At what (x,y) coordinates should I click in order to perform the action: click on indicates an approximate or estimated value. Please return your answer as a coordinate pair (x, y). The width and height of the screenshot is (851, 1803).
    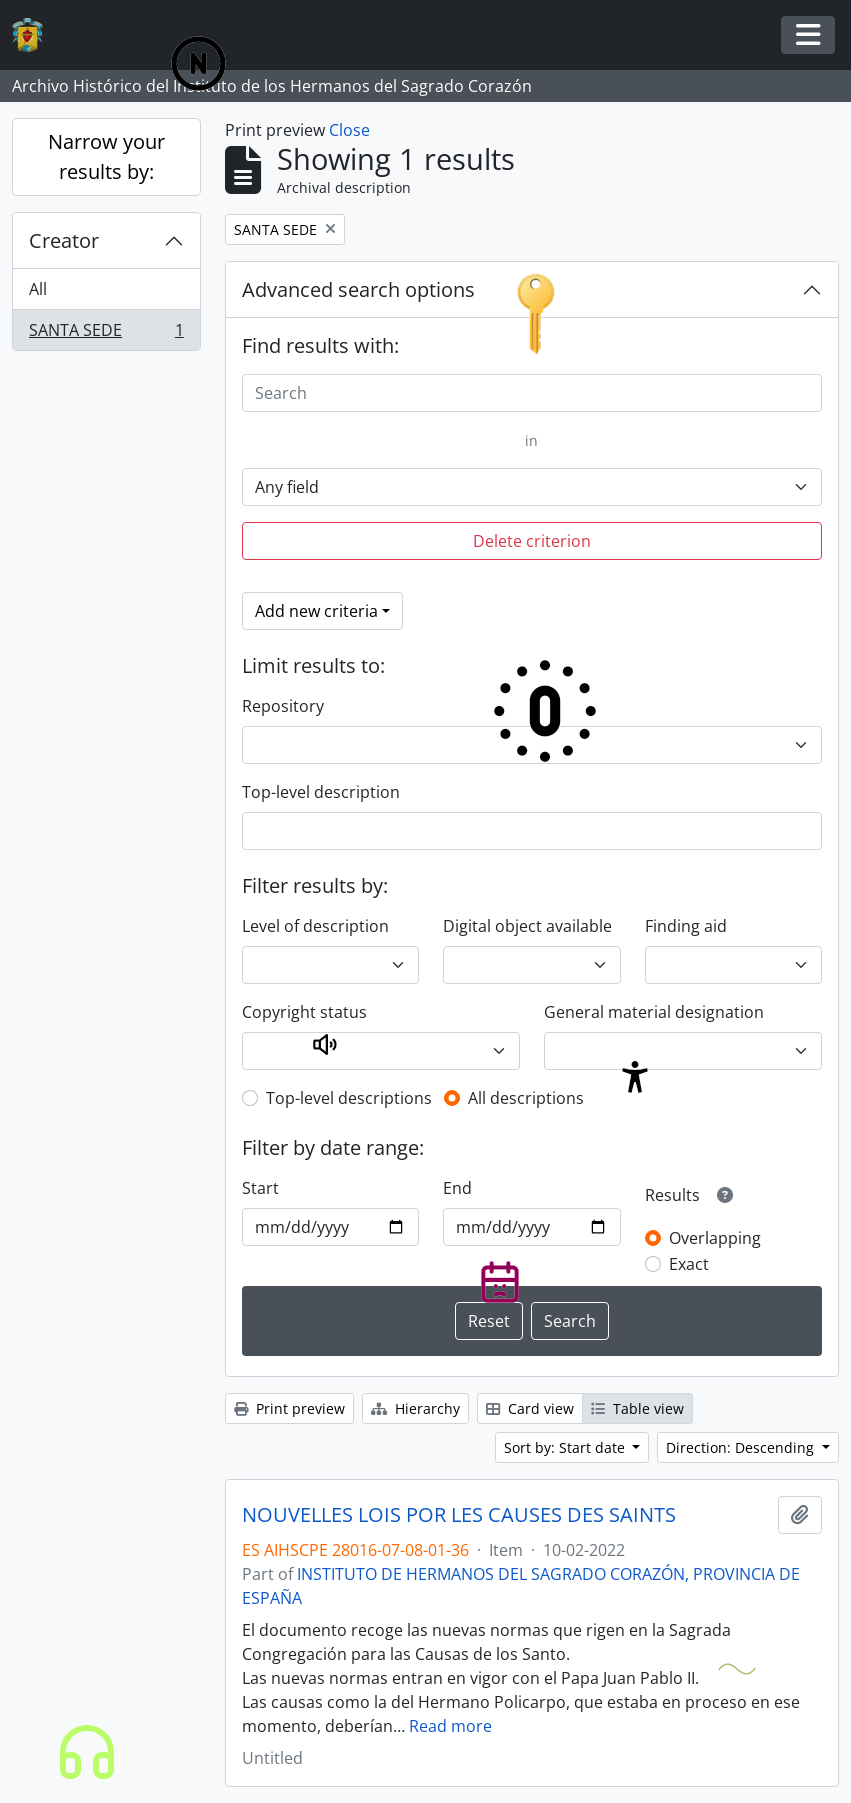
    Looking at the image, I should click on (737, 1669).